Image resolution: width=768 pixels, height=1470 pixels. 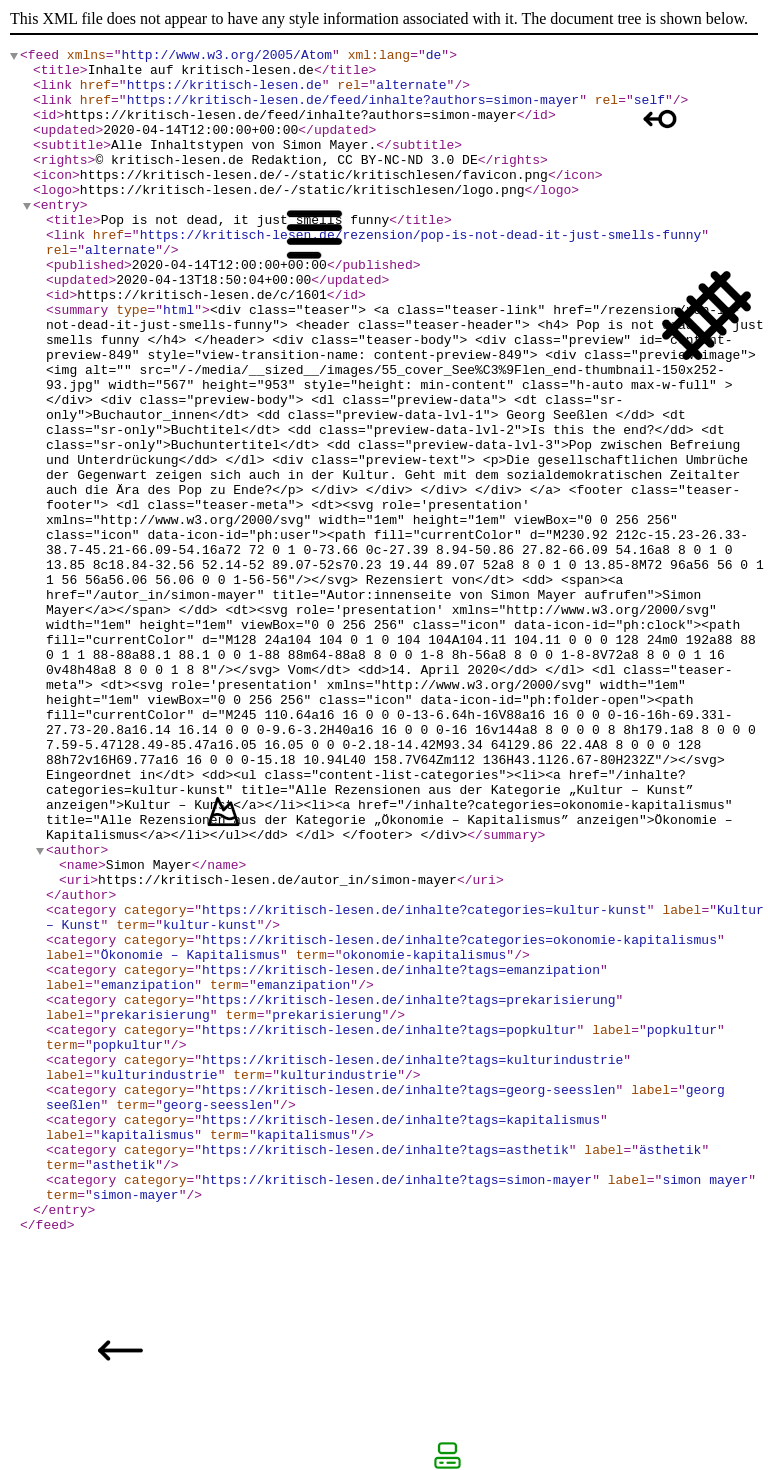 I want to click on access desktop or computer settings, so click(x=447, y=1455).